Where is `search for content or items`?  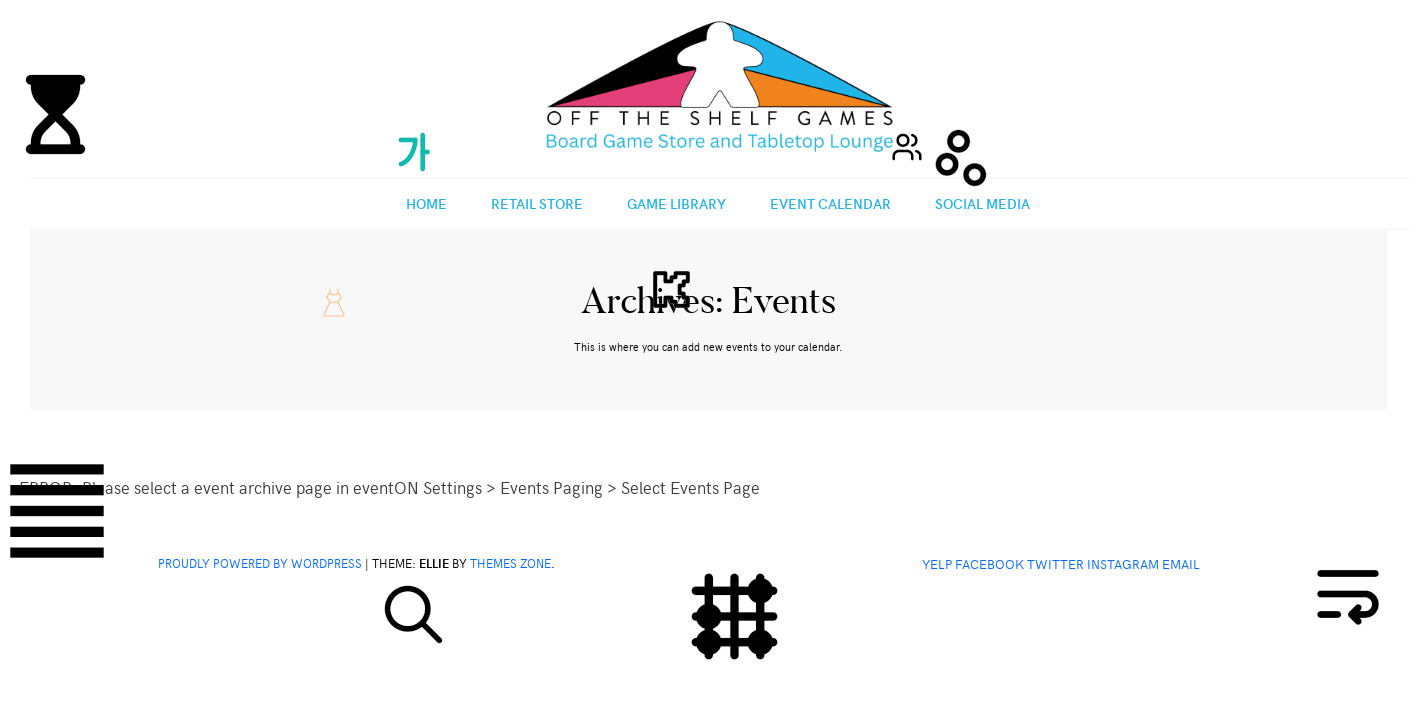
search for content or items is located at coordinates (413, 614).